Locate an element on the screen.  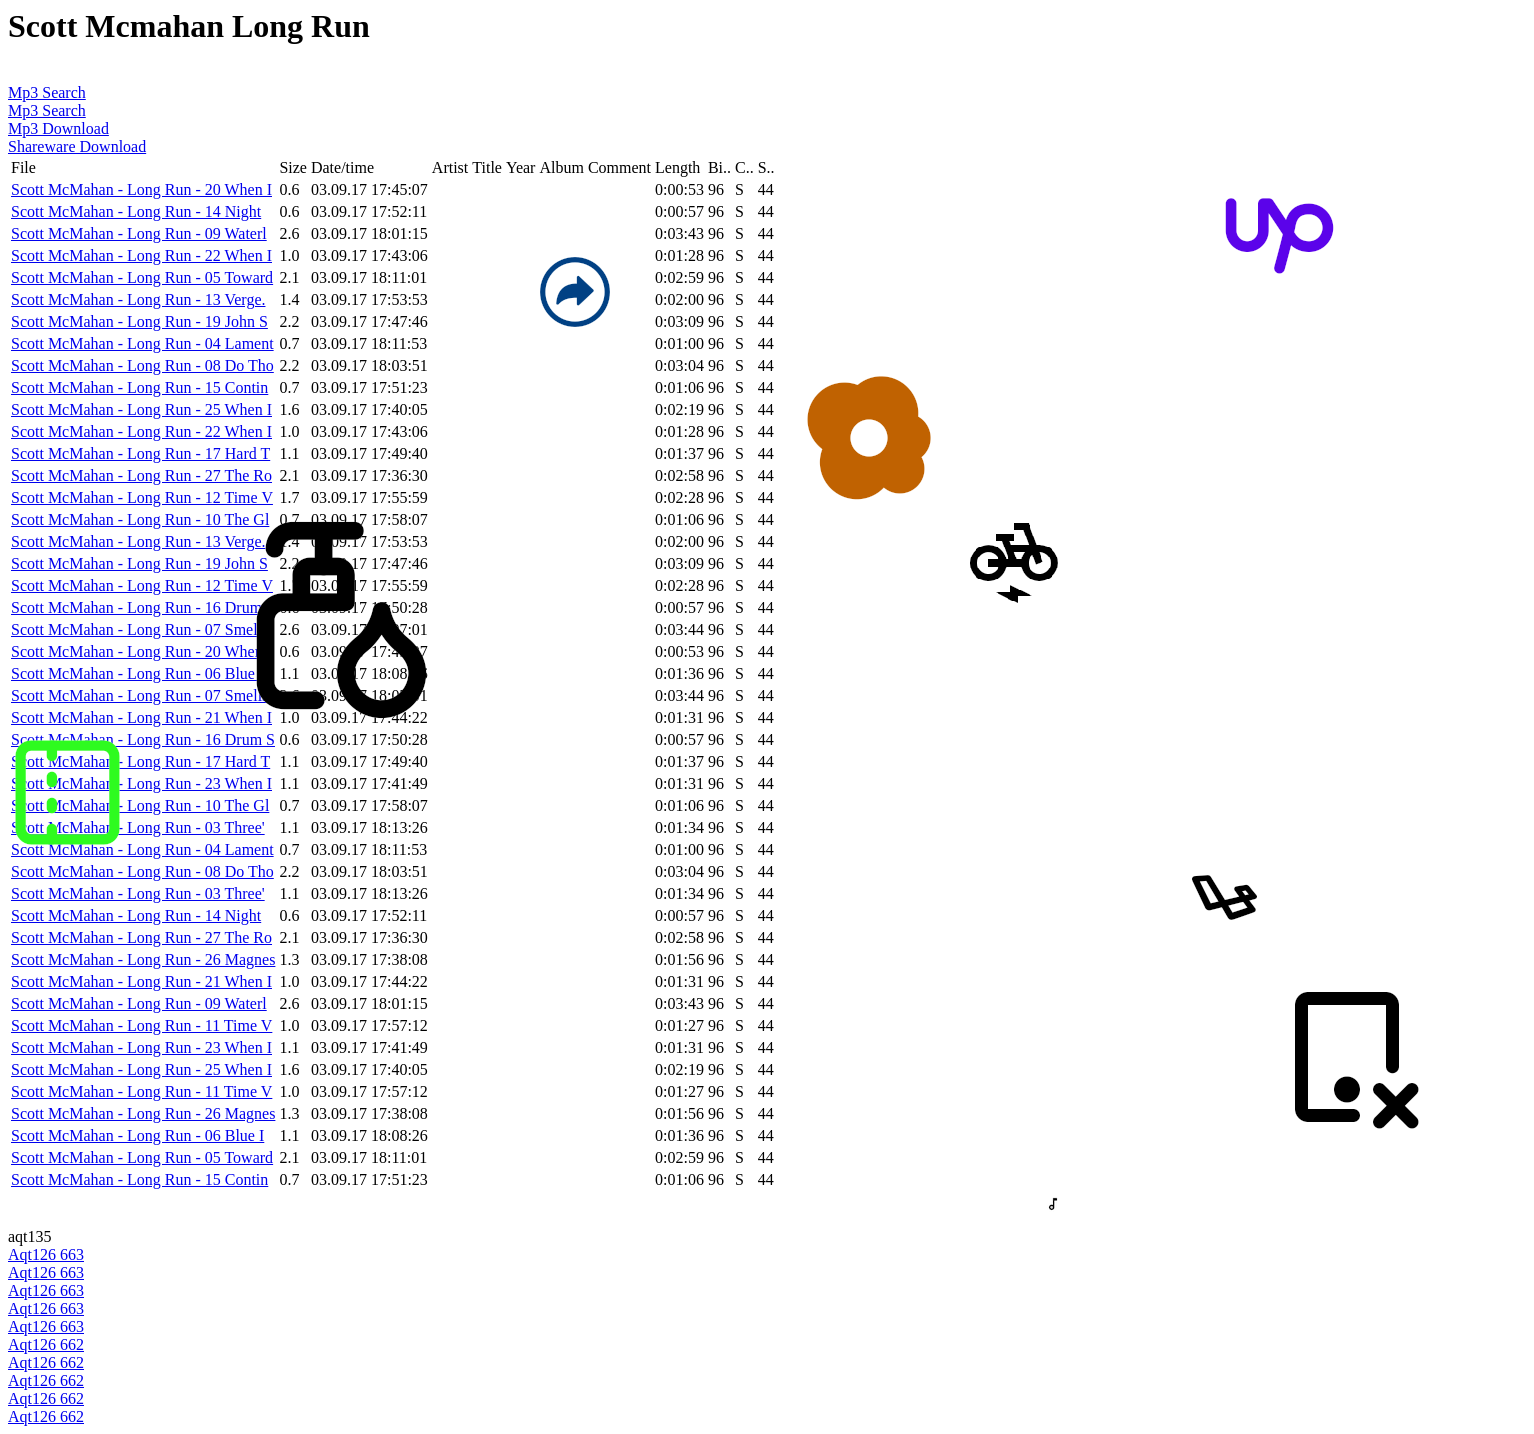
find nearby electric bike rentals is located at coordinates (1014, 563).